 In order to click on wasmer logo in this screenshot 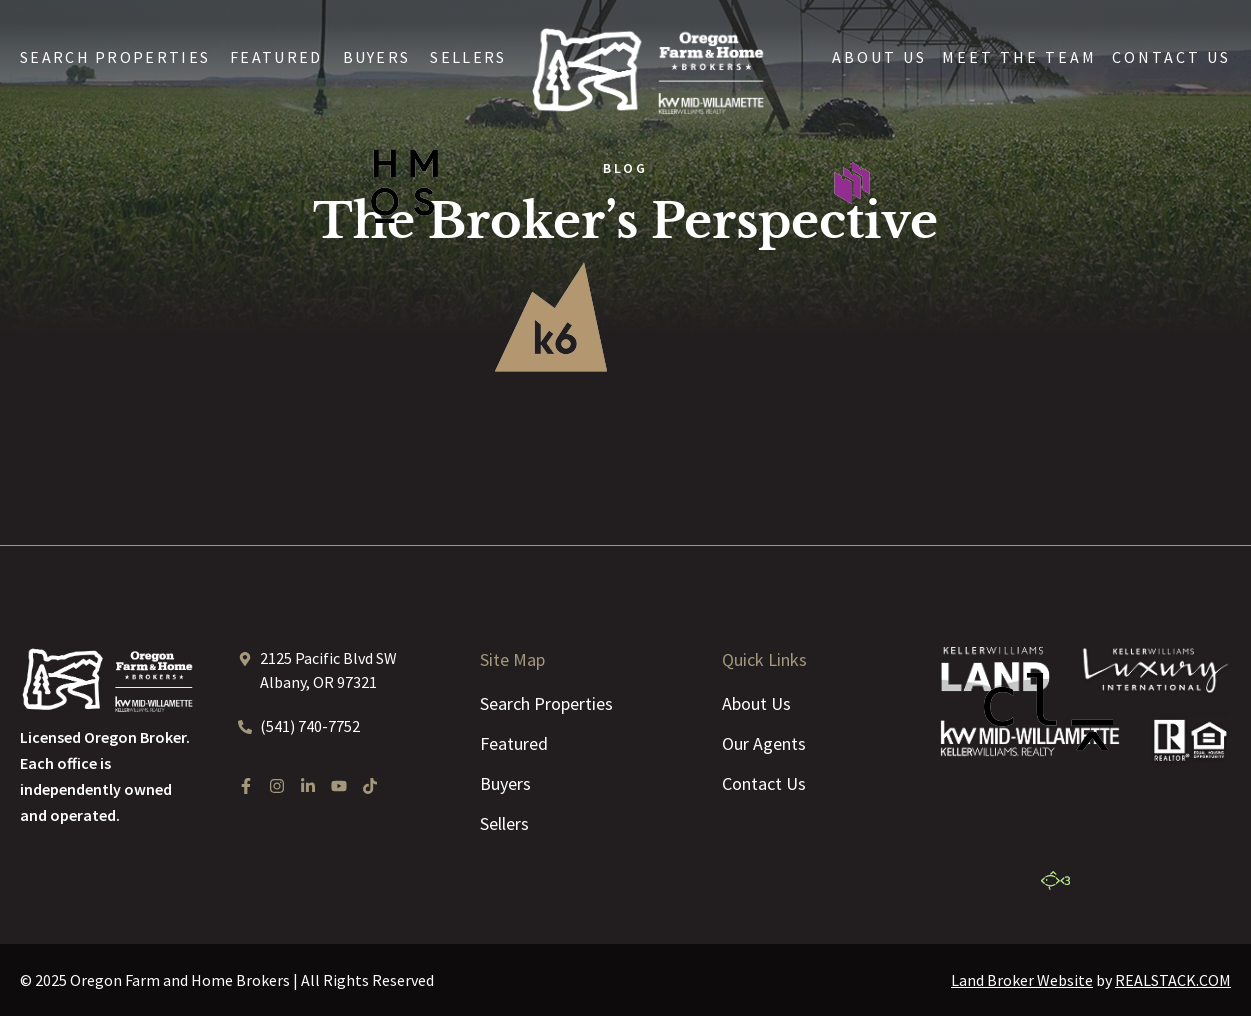, I will do `click(852, 183)`.